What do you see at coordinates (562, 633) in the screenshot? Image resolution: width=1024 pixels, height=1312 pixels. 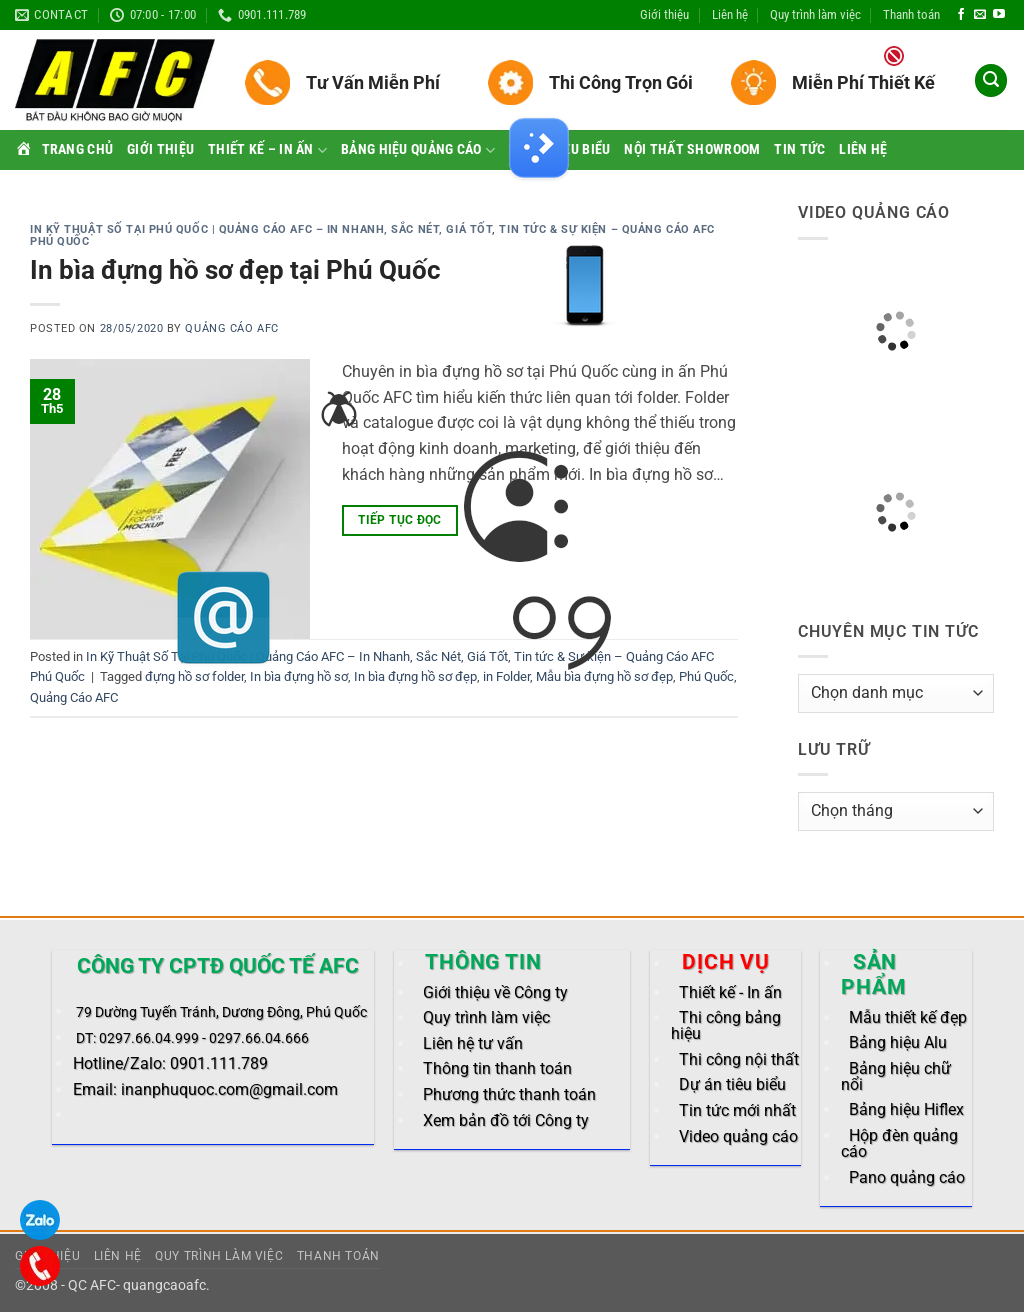 I see `indicates punctuation input mode is active in fcitx` at bounding box center [562, 633].